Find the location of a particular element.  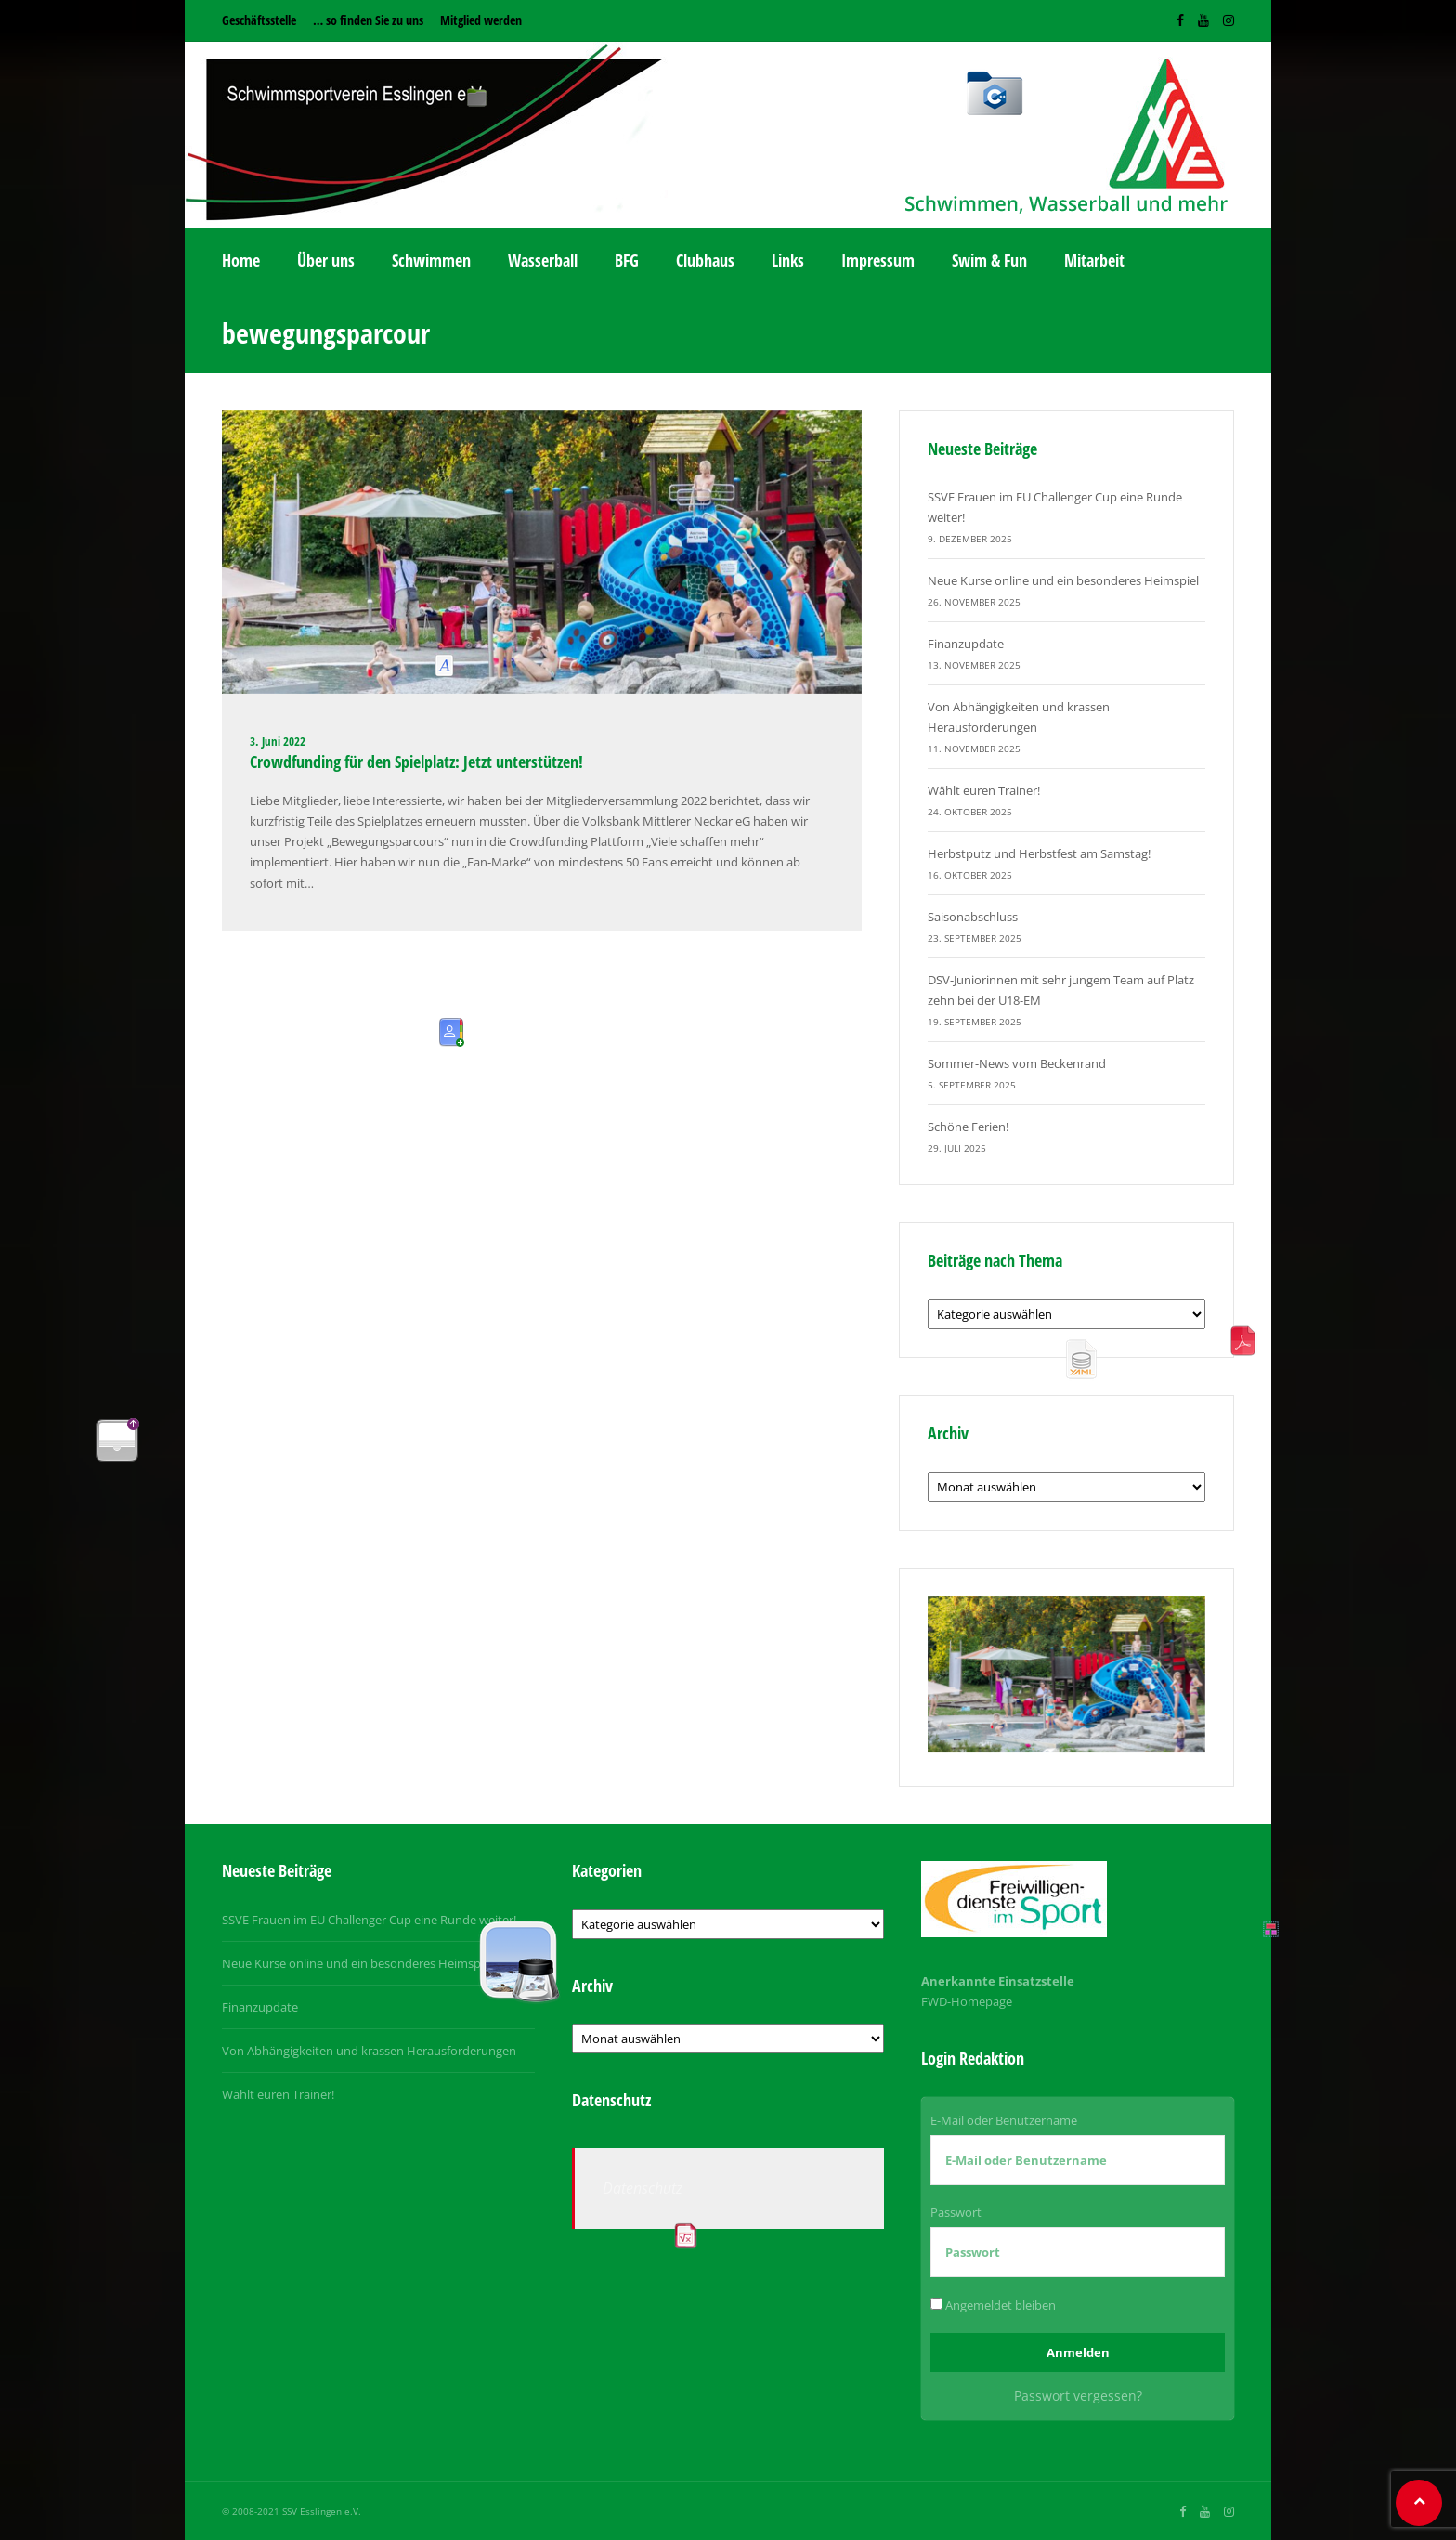

open folder to view contents is located at coordinates (476, 97).